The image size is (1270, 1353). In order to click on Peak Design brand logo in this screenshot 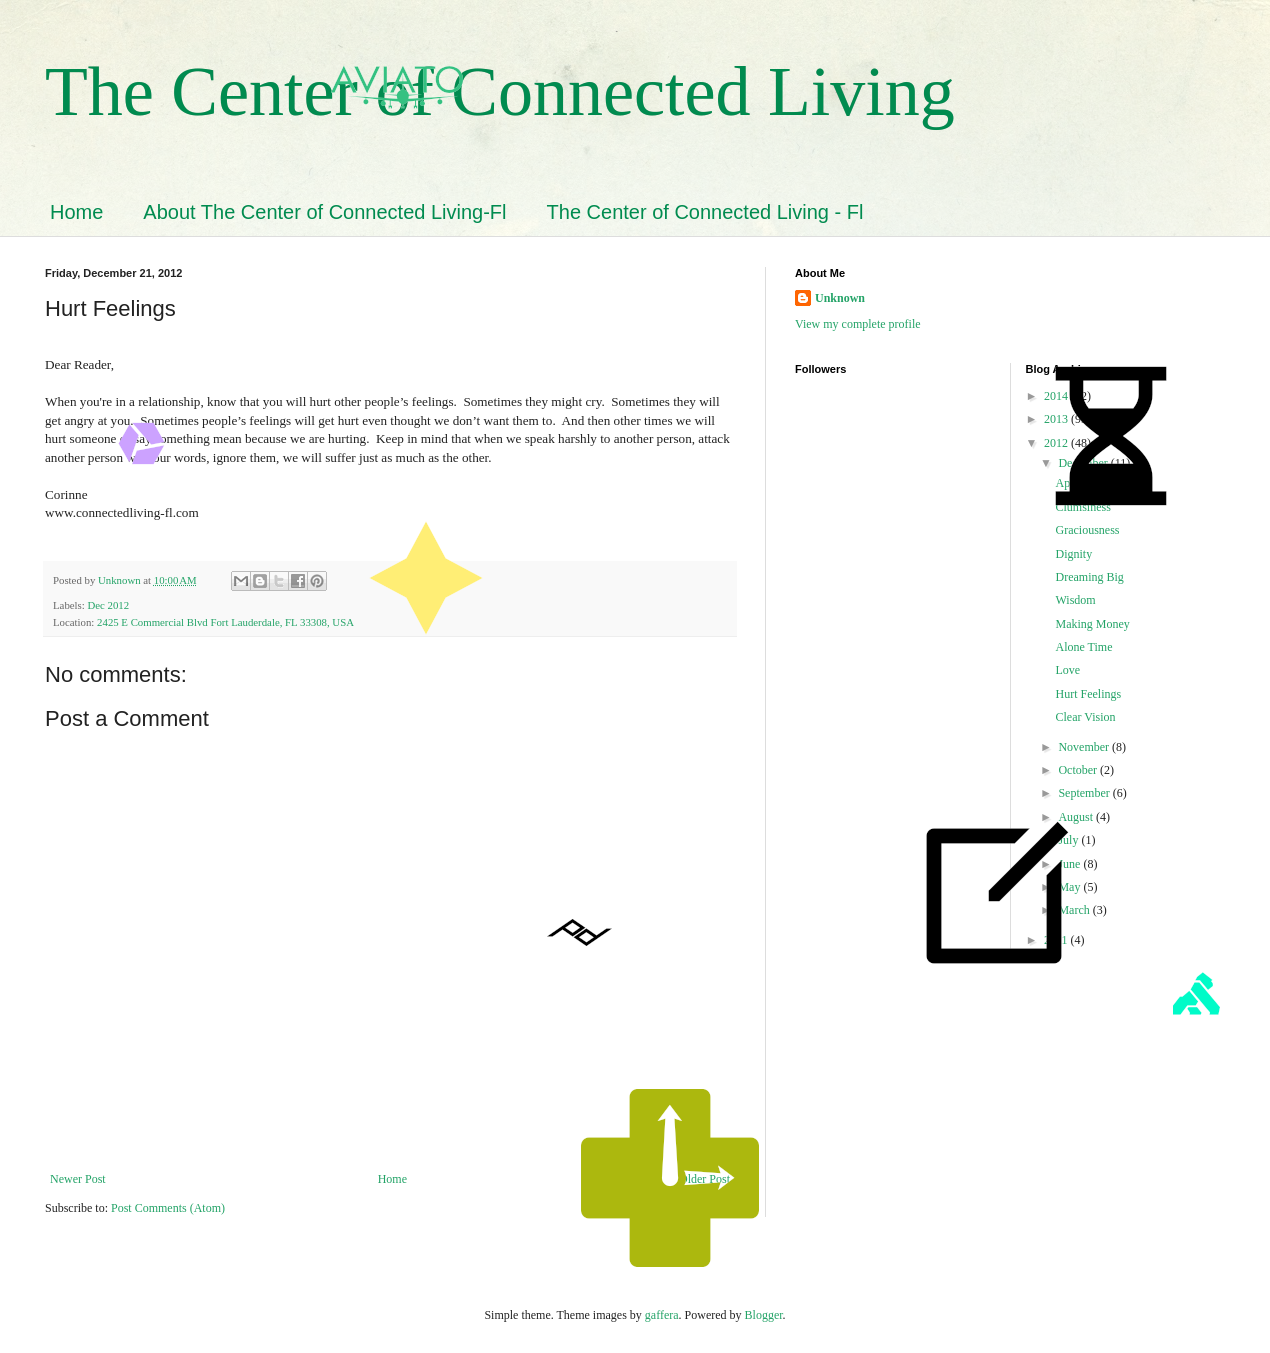, I will do `click(579, 932)`.